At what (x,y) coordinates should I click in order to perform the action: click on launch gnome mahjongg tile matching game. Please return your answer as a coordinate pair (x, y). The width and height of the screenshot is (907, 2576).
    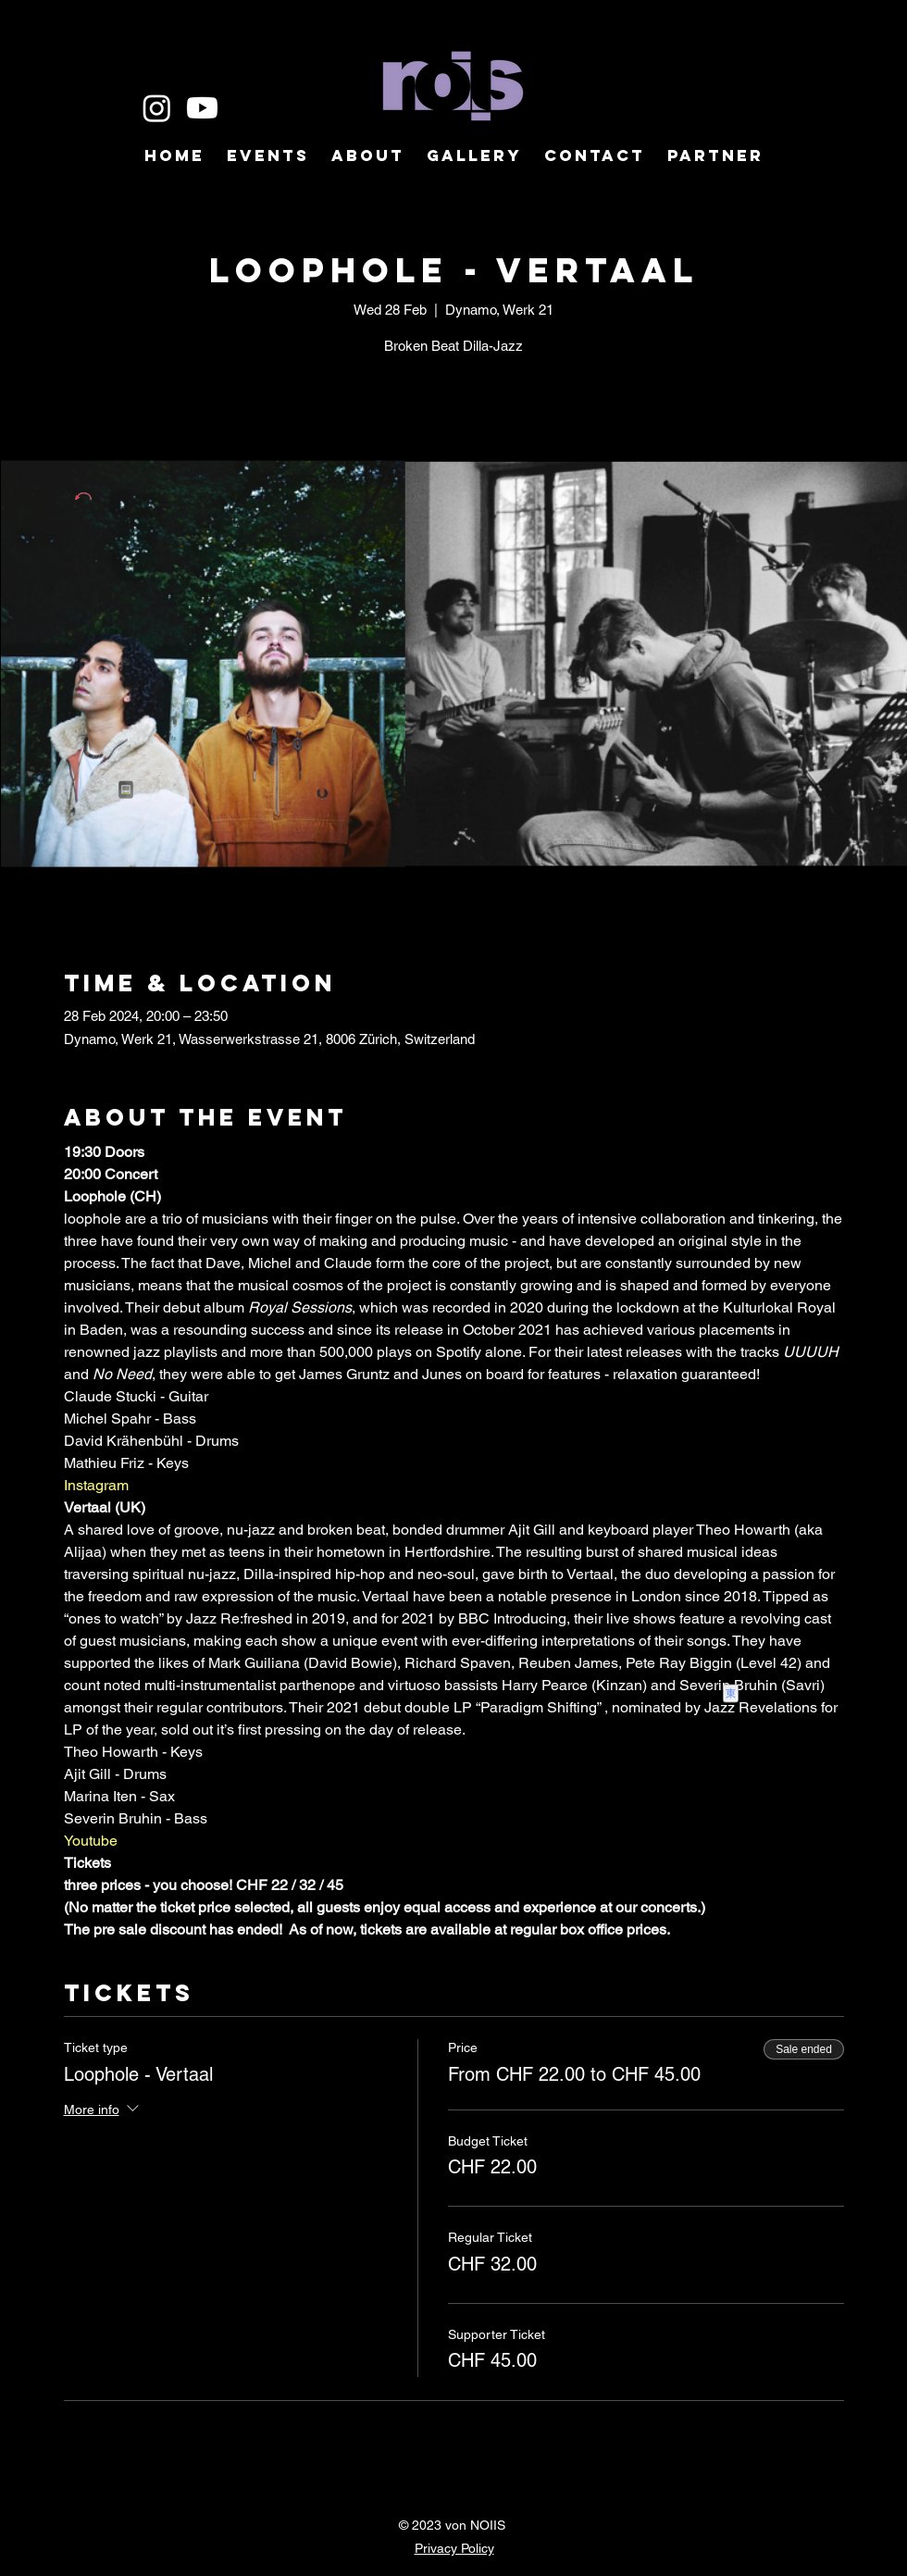
    Looking at the image, I should click on (730, 1693).